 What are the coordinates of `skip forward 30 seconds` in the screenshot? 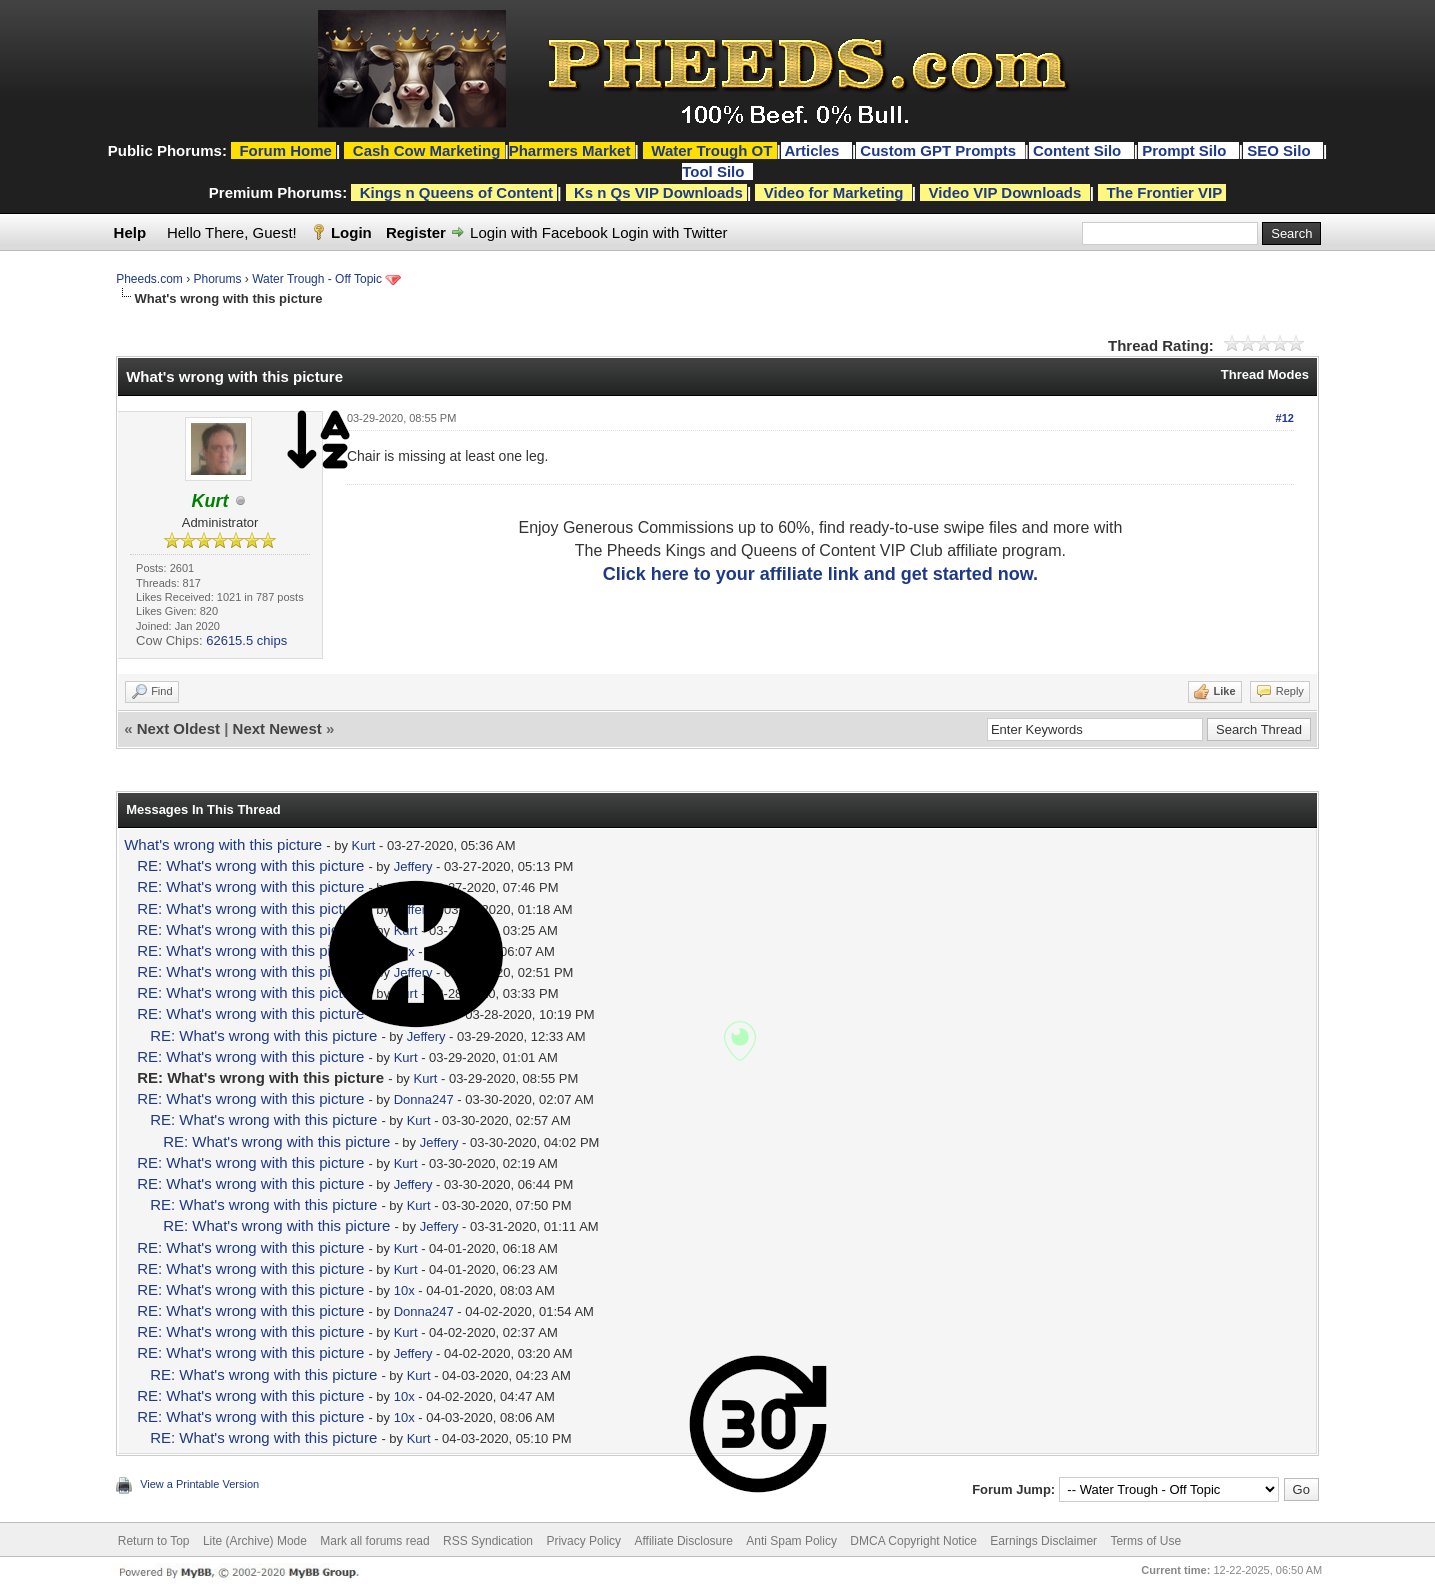 It's located at (758, 1424).